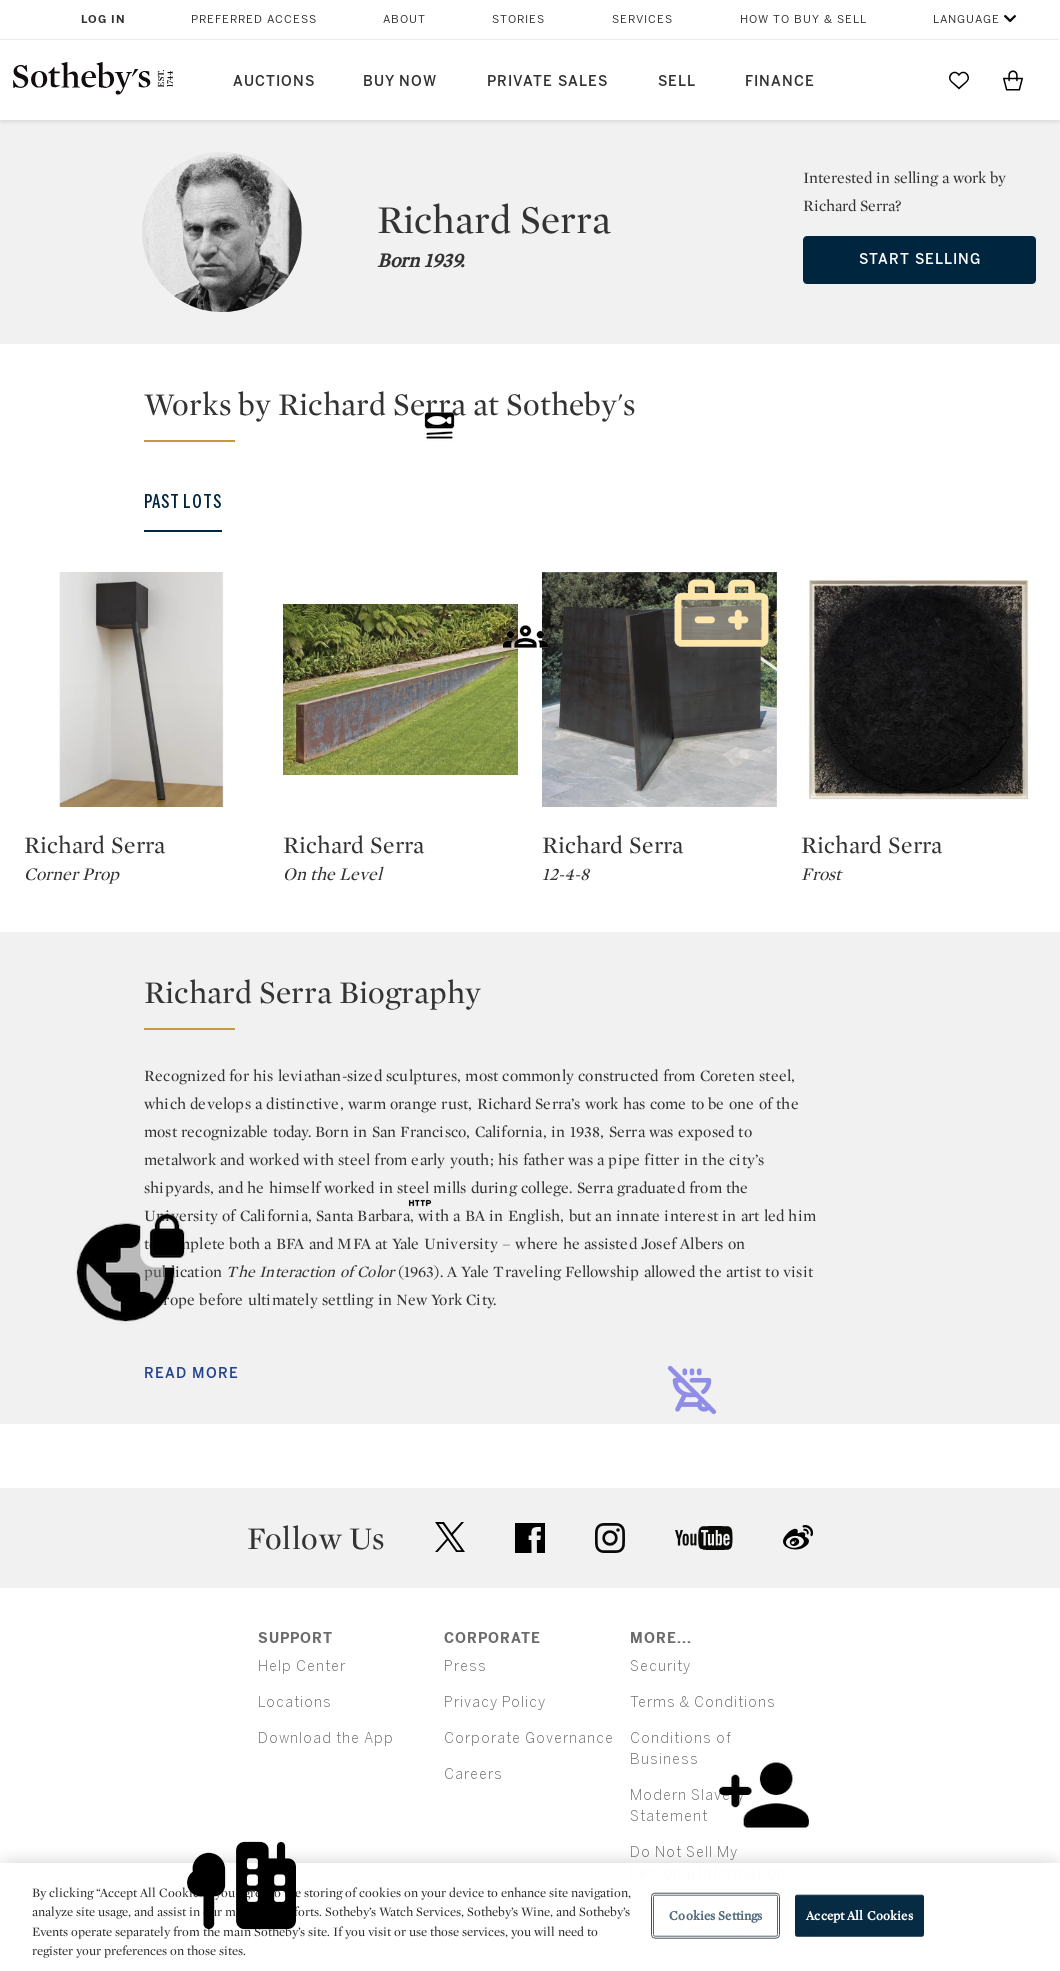 Image resolution: width=1060 pixels, height=1971 pixels. Describe the element at coordinates (692, 1390) in the screenshot. I see `grilling or barbecue feature disabled` at that location.